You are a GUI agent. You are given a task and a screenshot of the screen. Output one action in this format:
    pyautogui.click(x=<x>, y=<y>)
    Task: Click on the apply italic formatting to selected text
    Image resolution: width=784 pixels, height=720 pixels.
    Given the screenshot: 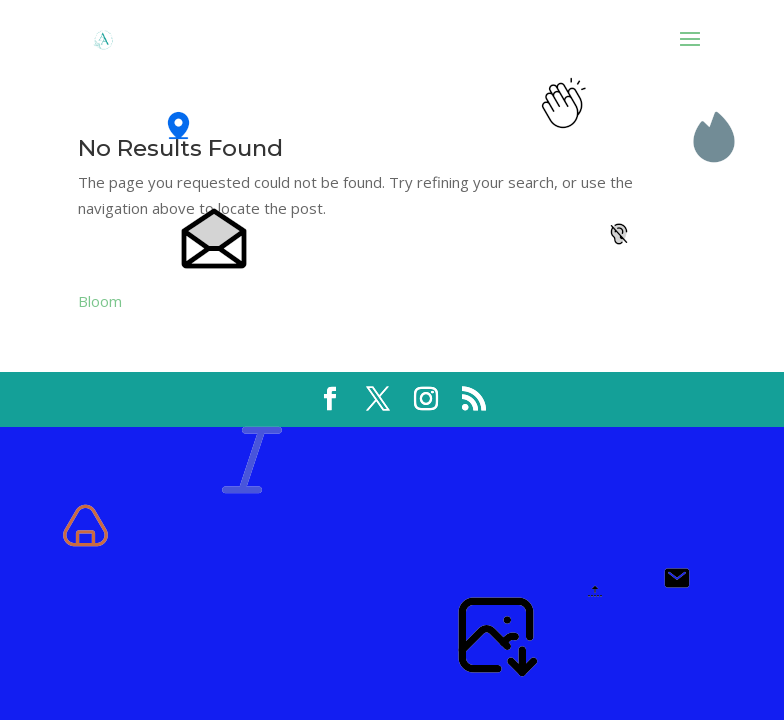 What is the action you would take?
    pyautogui.click(x=252, y=460)
    